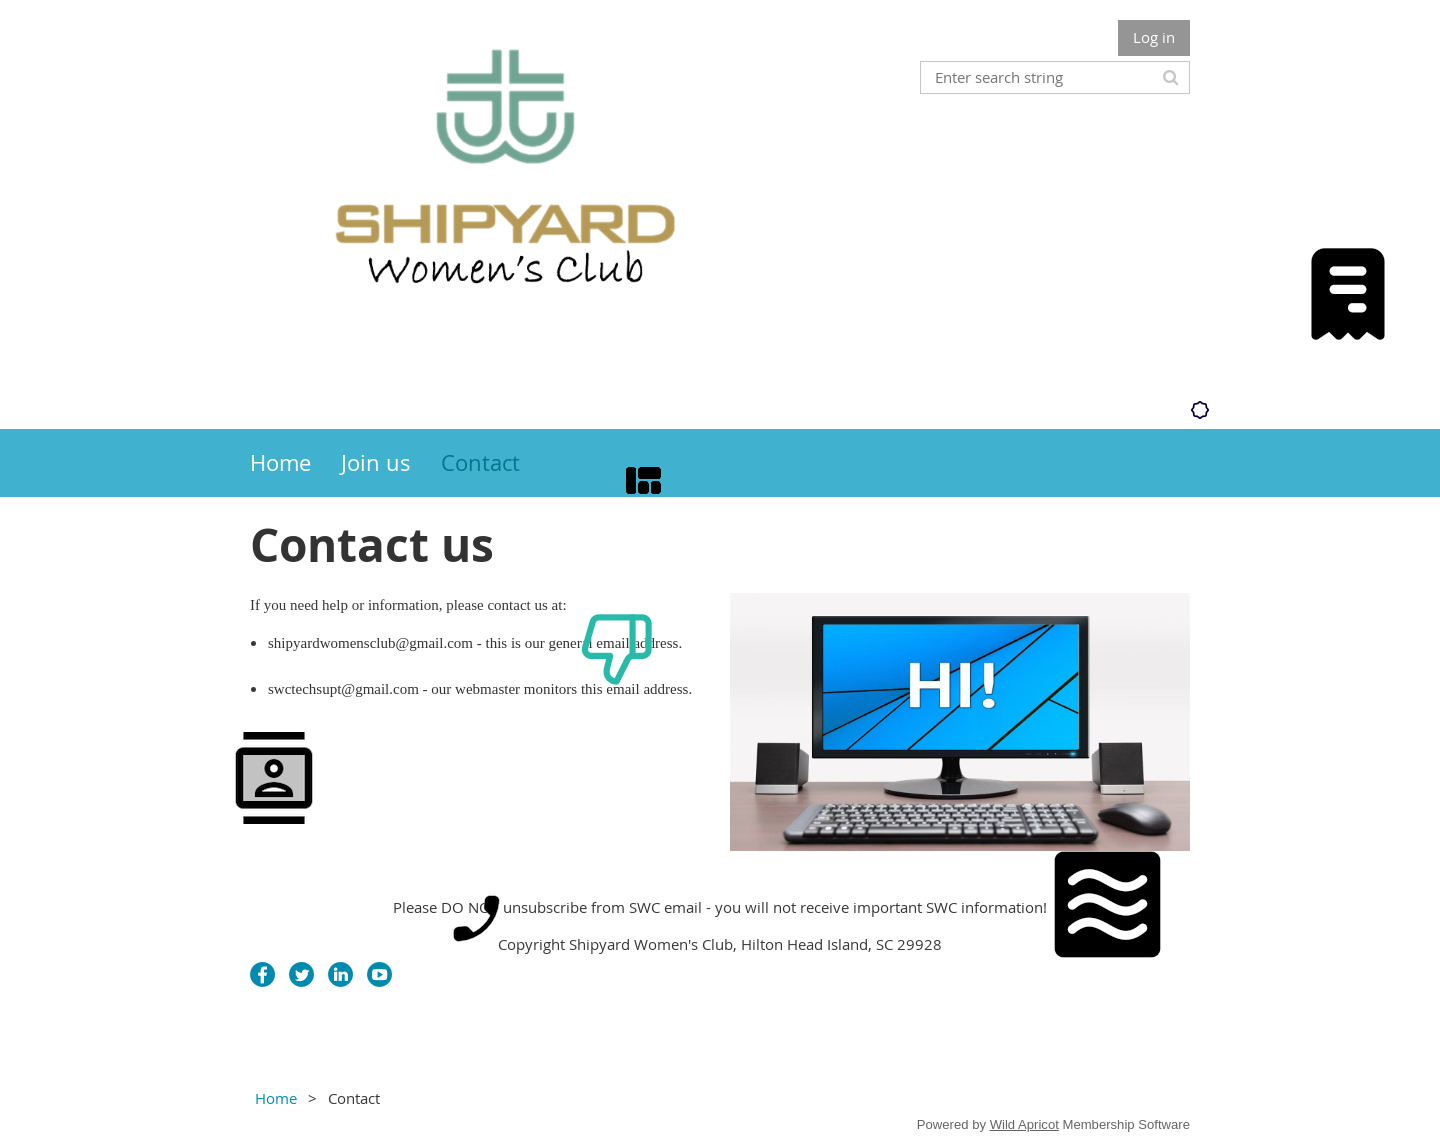  I want to click on indicates water or aquatic features, so click(1107, 904).